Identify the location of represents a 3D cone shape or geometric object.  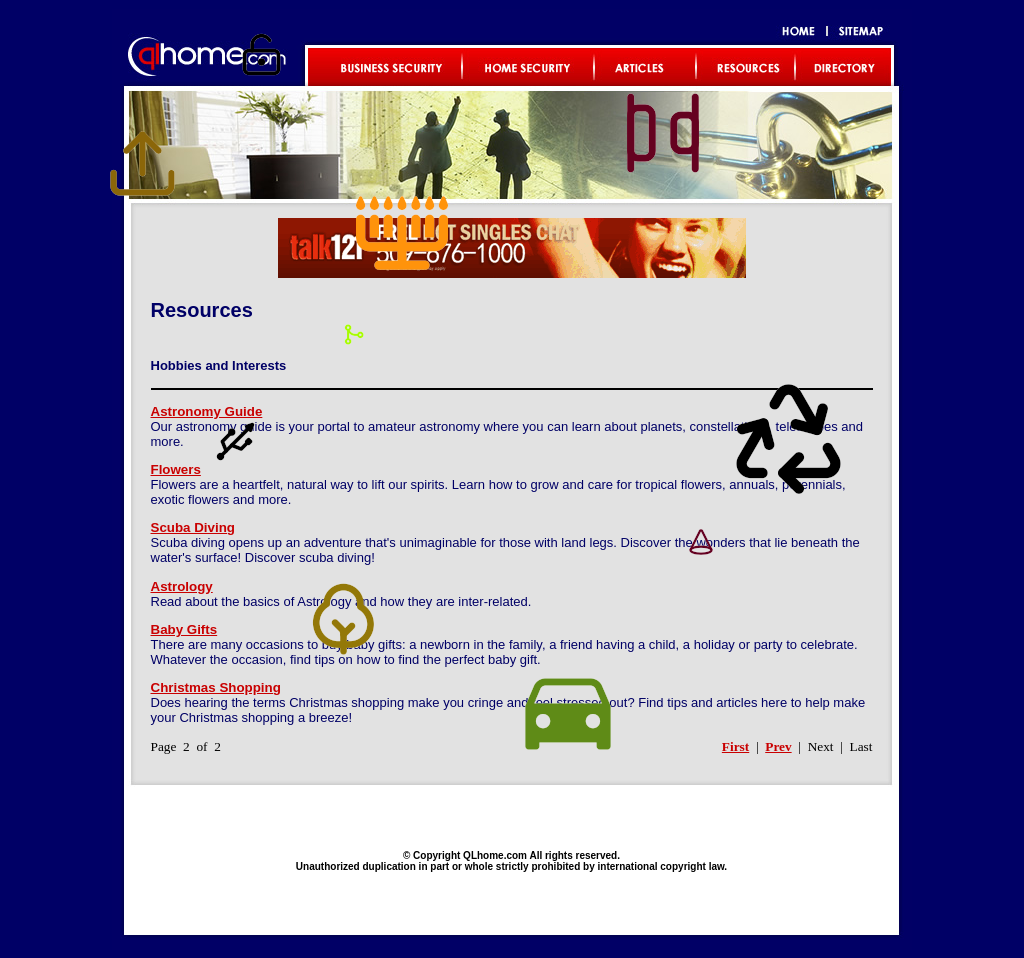
(701, 542).